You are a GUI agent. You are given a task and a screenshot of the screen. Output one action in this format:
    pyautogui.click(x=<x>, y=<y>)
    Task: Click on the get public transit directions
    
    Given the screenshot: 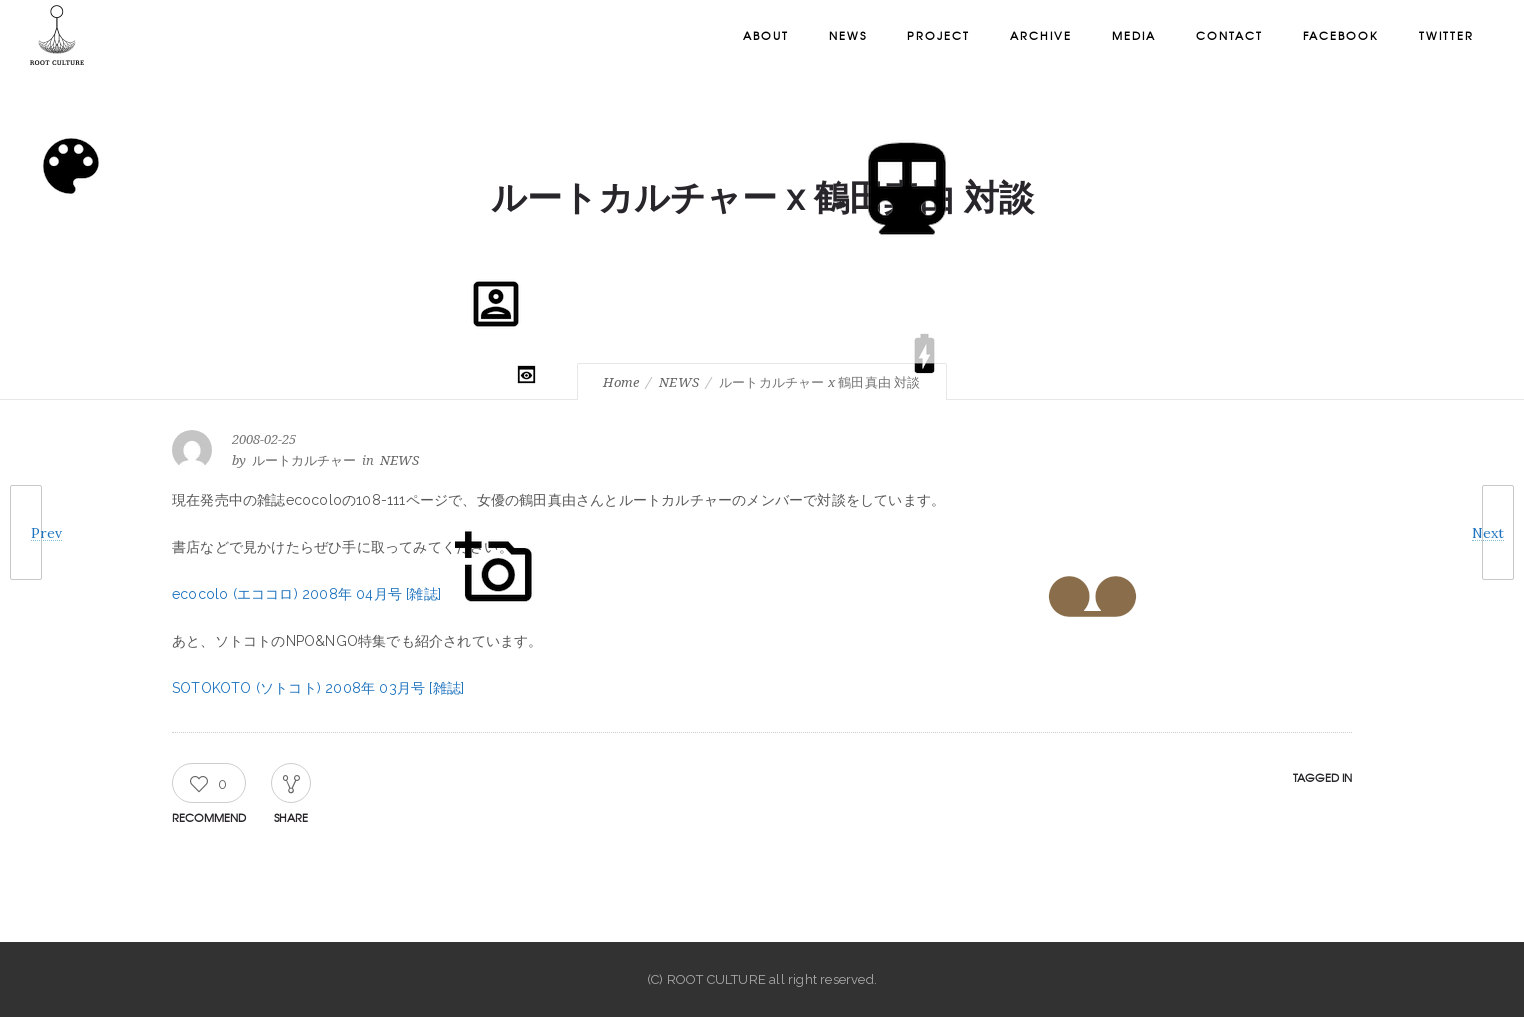 What is the action you would take?
    pyautogui.click(x=907, y=191)
    